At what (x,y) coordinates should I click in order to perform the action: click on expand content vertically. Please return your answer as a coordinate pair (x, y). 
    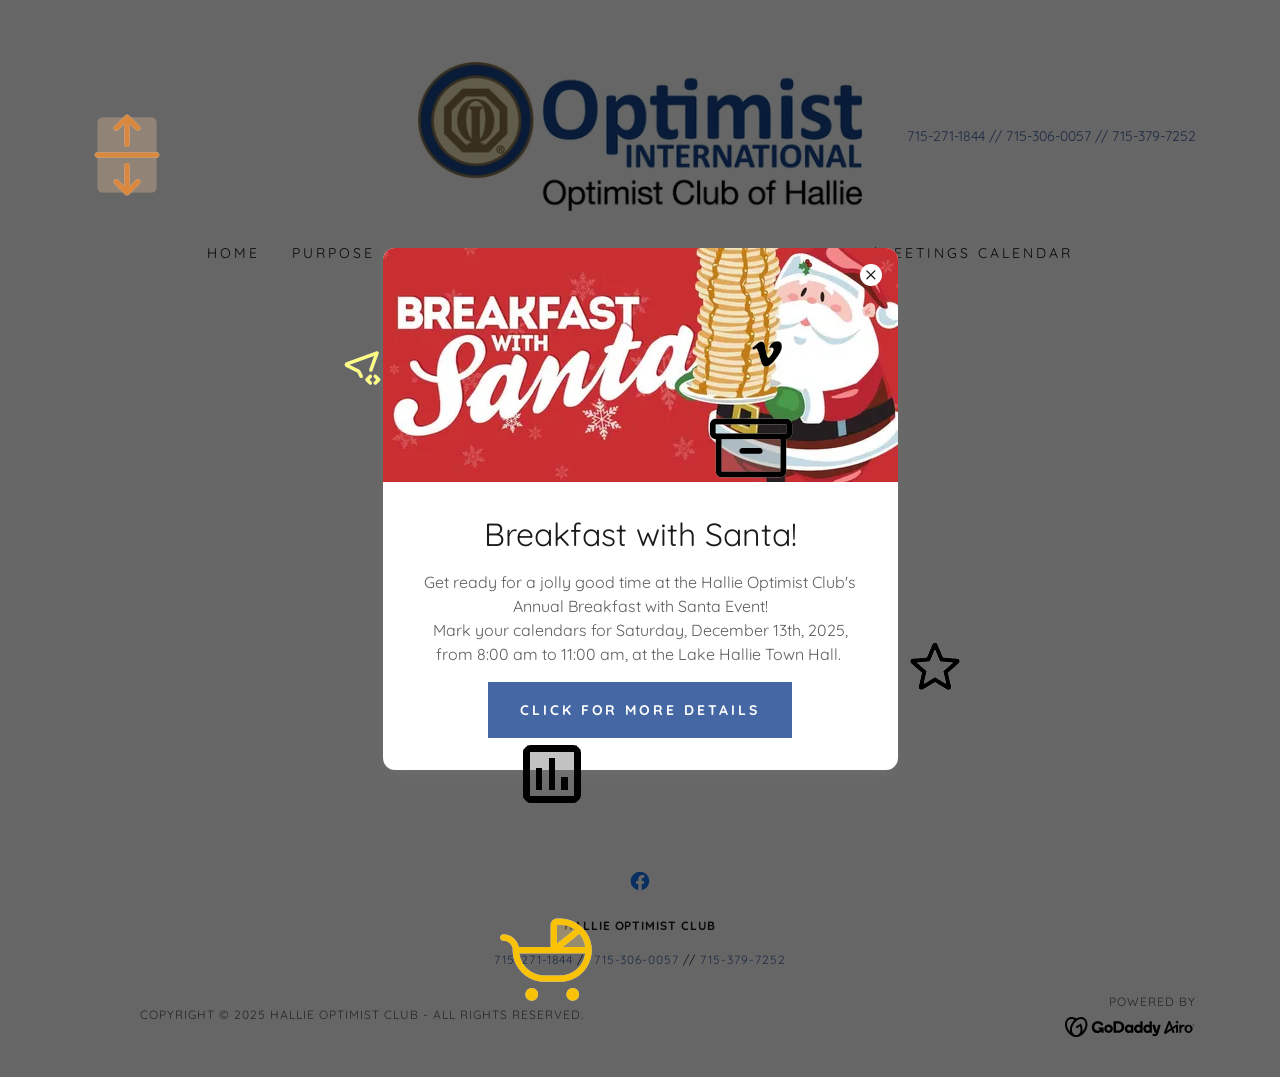
    Looking at the image, I should click on (127, 155).